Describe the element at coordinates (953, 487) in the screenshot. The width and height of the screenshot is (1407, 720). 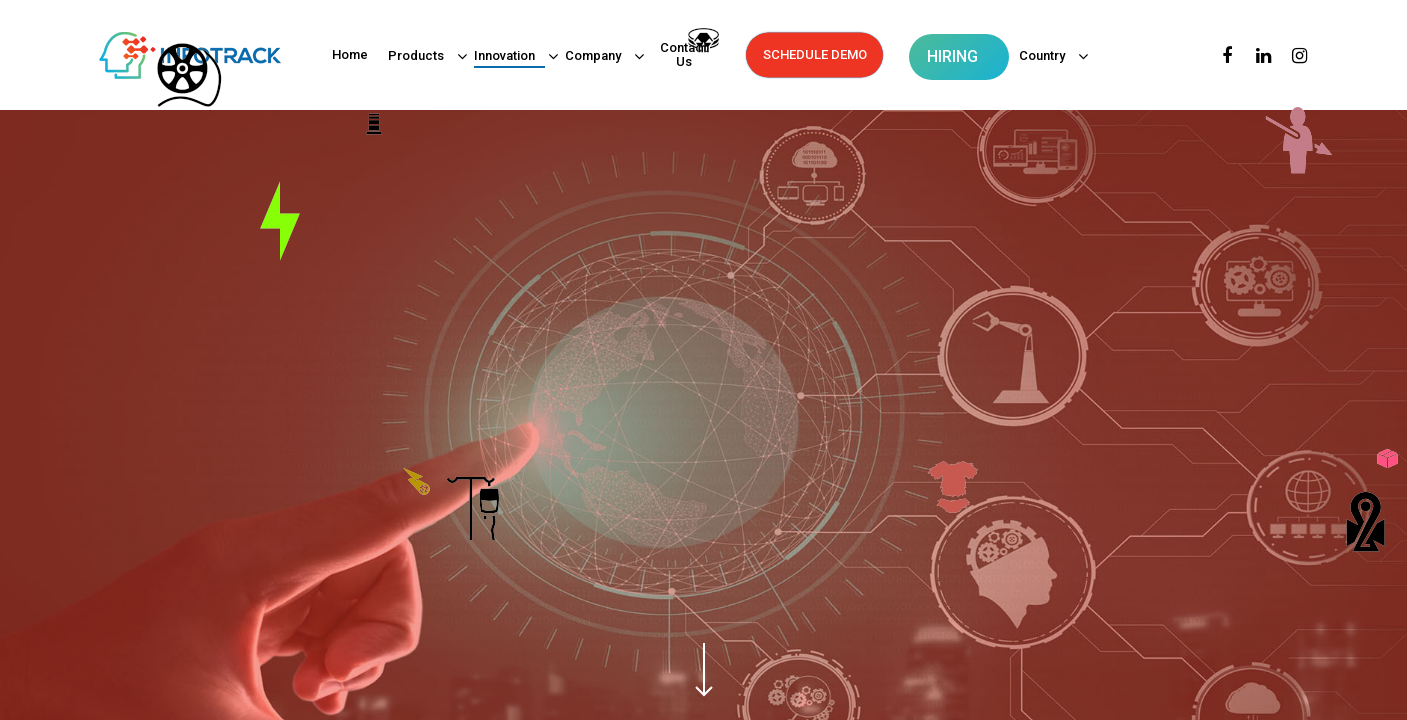
I see `equip fur armor or primitive clothing` at that location.